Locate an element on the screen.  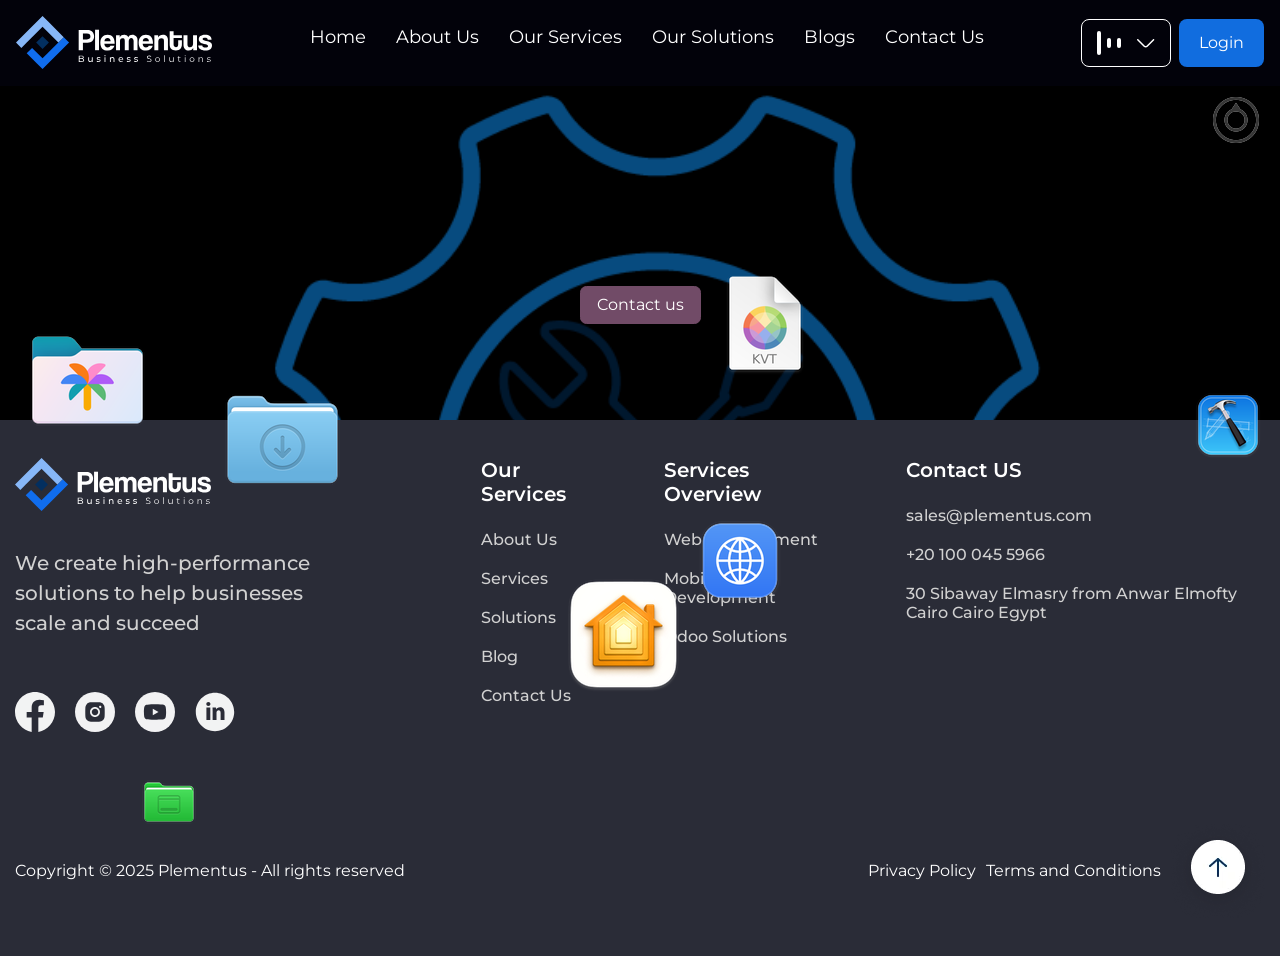
open desktop folder is located at coordinates (169, 802).